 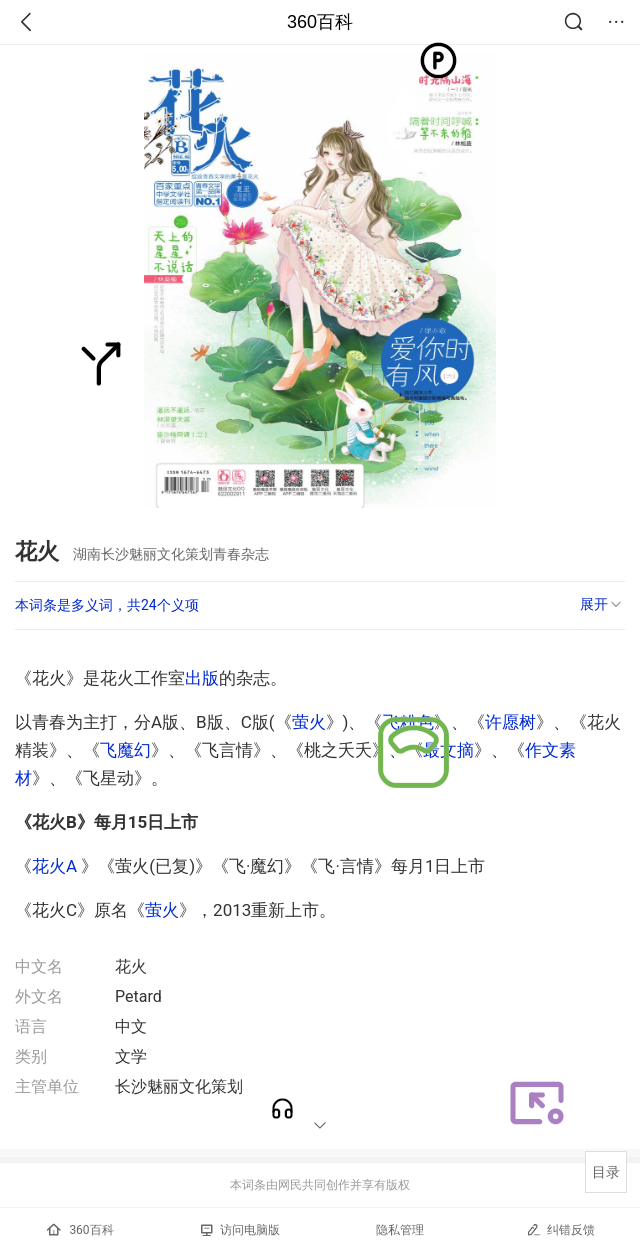 What do you see at coordinates (282, 1108) in the screenshot?
I see `access audio or music settings` at bounding box center [282, 1108].